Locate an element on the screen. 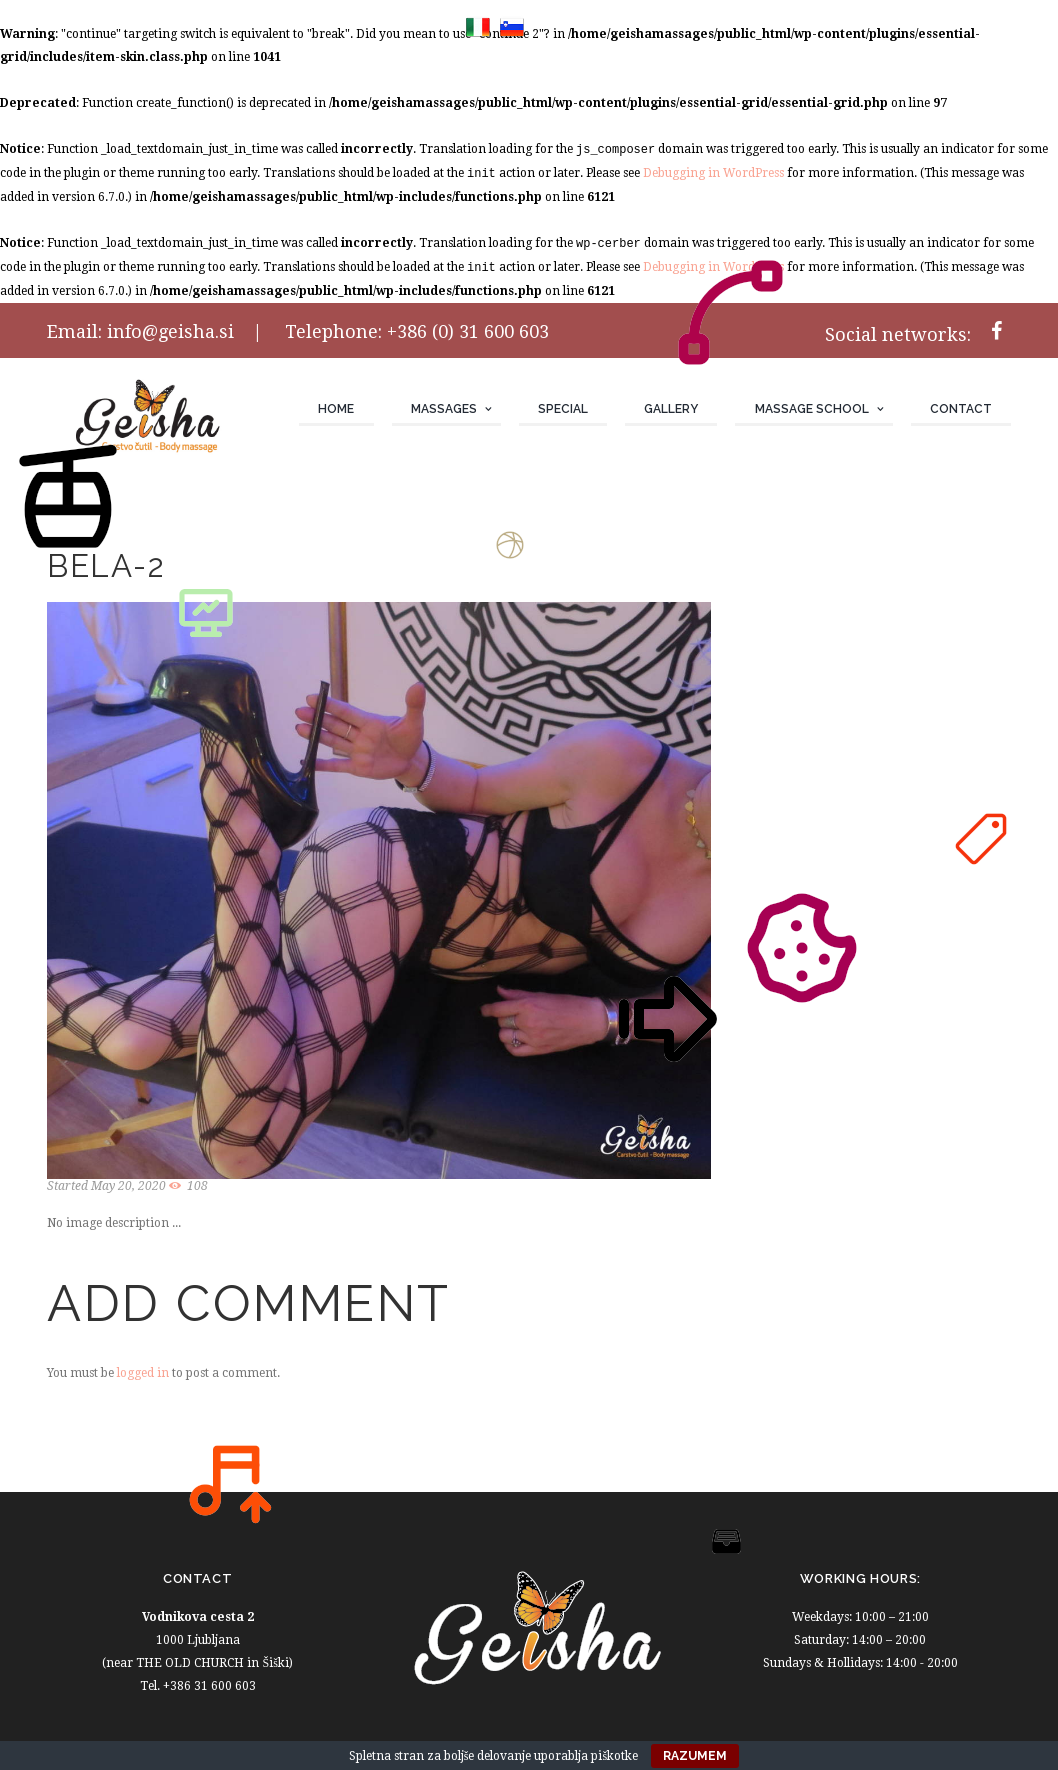 The image size is (1058, 1770). manage cookie preferences is located at coordinates (802, 948).